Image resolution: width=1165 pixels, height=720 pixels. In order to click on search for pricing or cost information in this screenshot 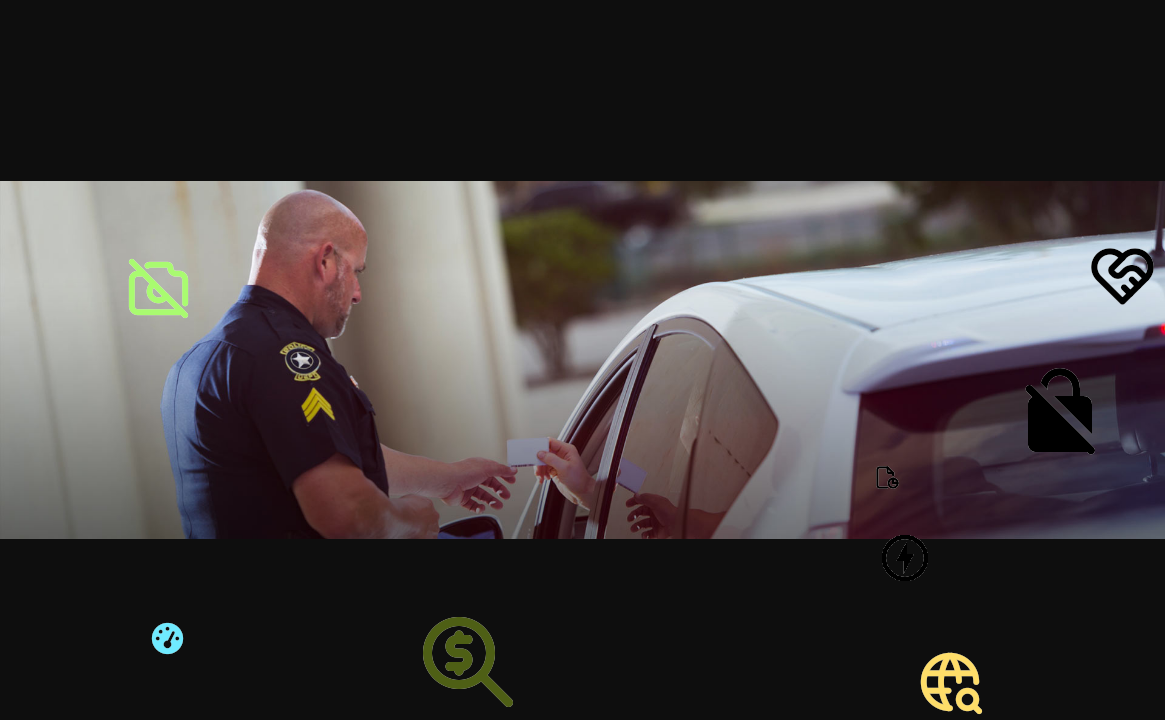, I will do `click(468, 662)`.